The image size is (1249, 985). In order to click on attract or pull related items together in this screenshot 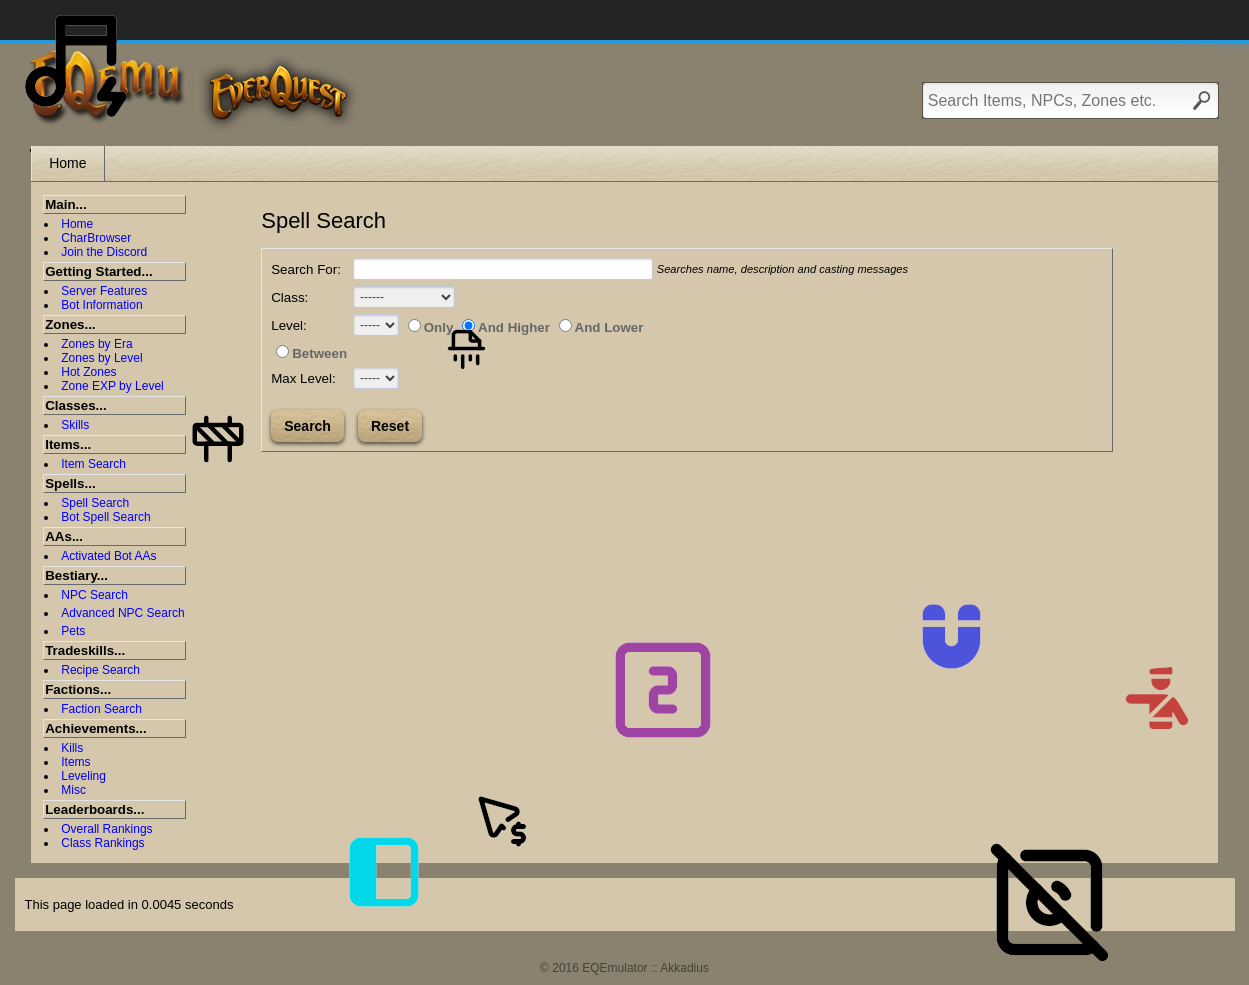, I will do `click(951, 636)`.